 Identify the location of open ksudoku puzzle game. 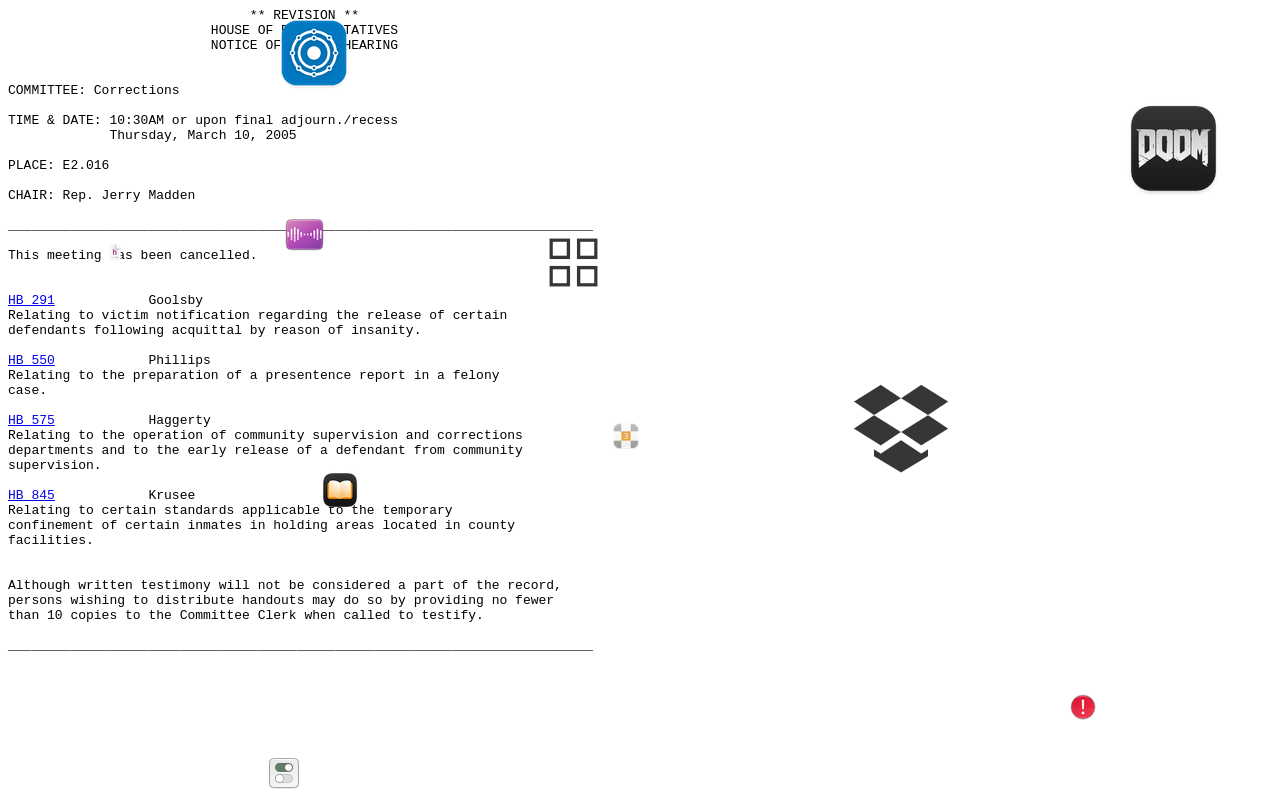
(626, 436).